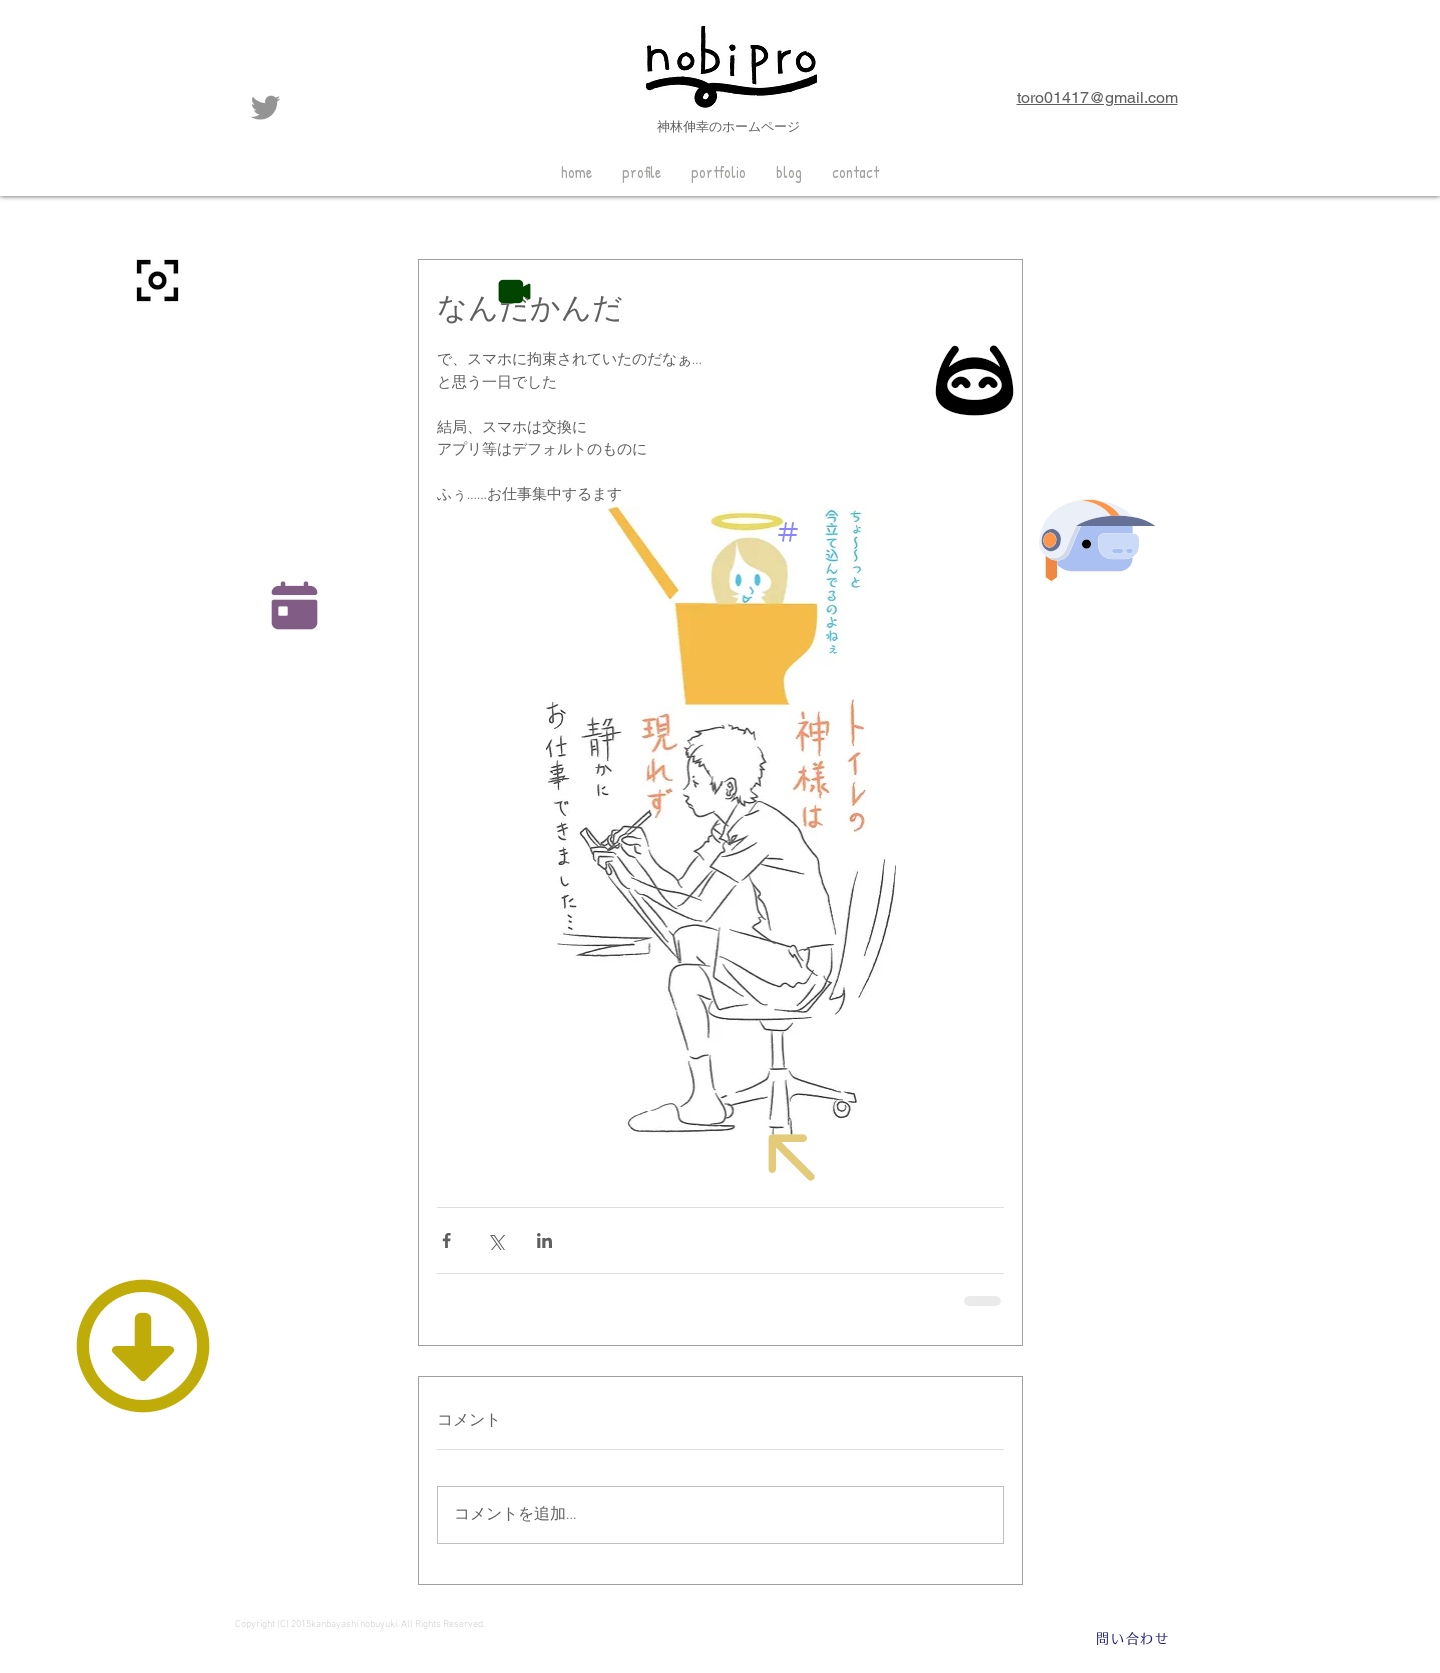 The image size is (1440, 1673). What do you see at coordinates (791, 1157) in the screenshot?
I see `navigate to parent folder or previous level` at bounding box center [791, 1157].